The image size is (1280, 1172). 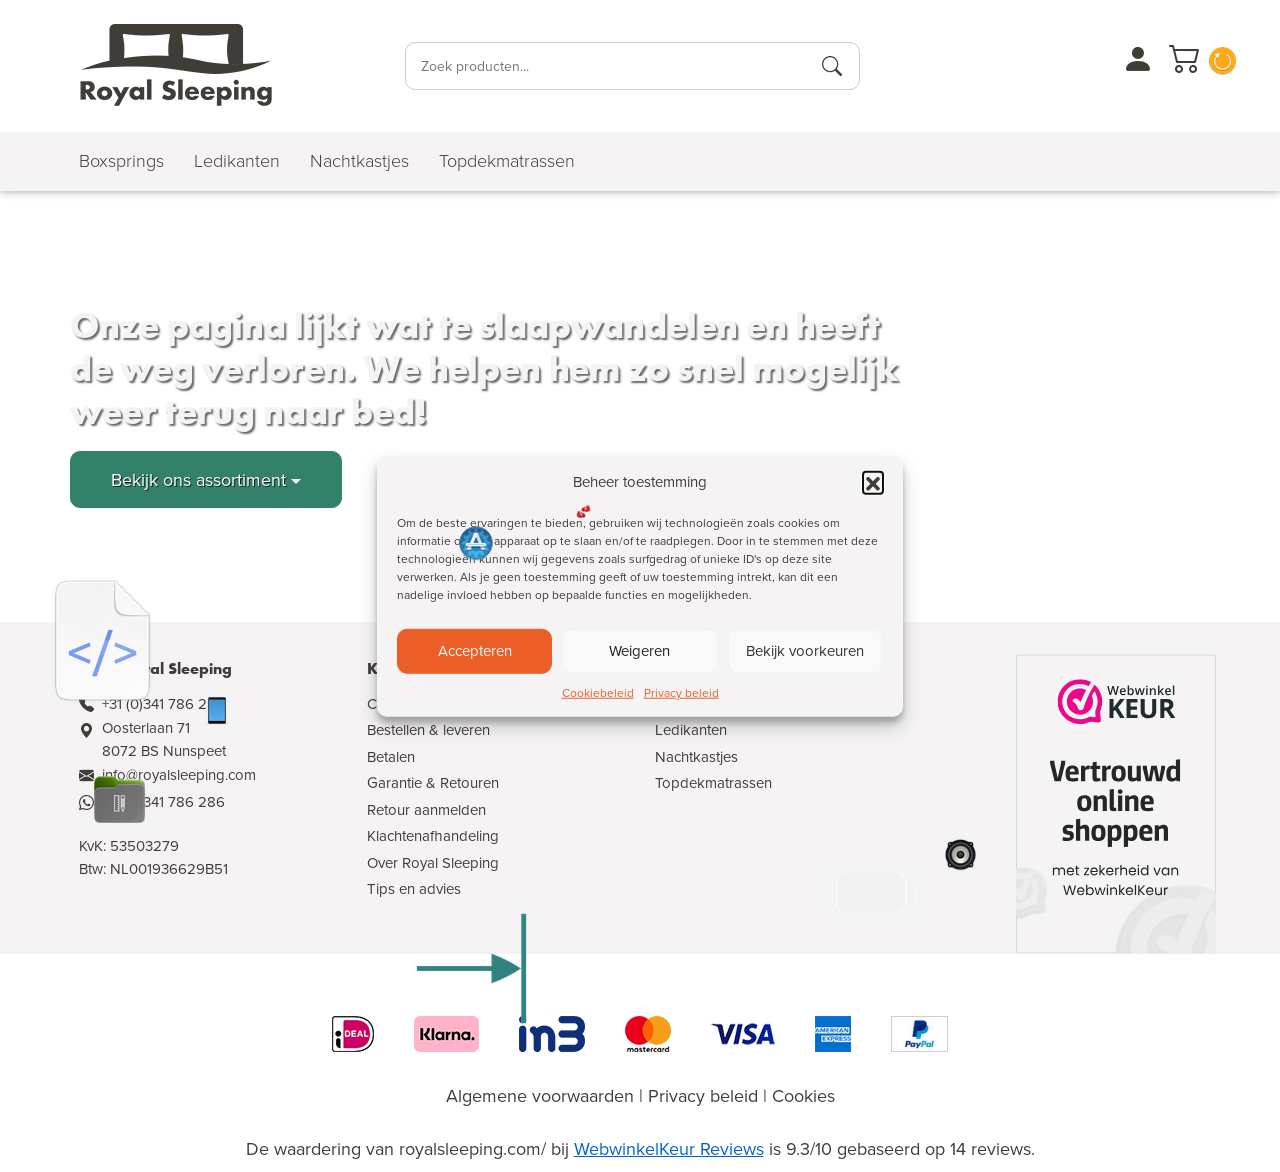 I want to click on indicates battery is at 90% charge, so click(x=878, y=892).